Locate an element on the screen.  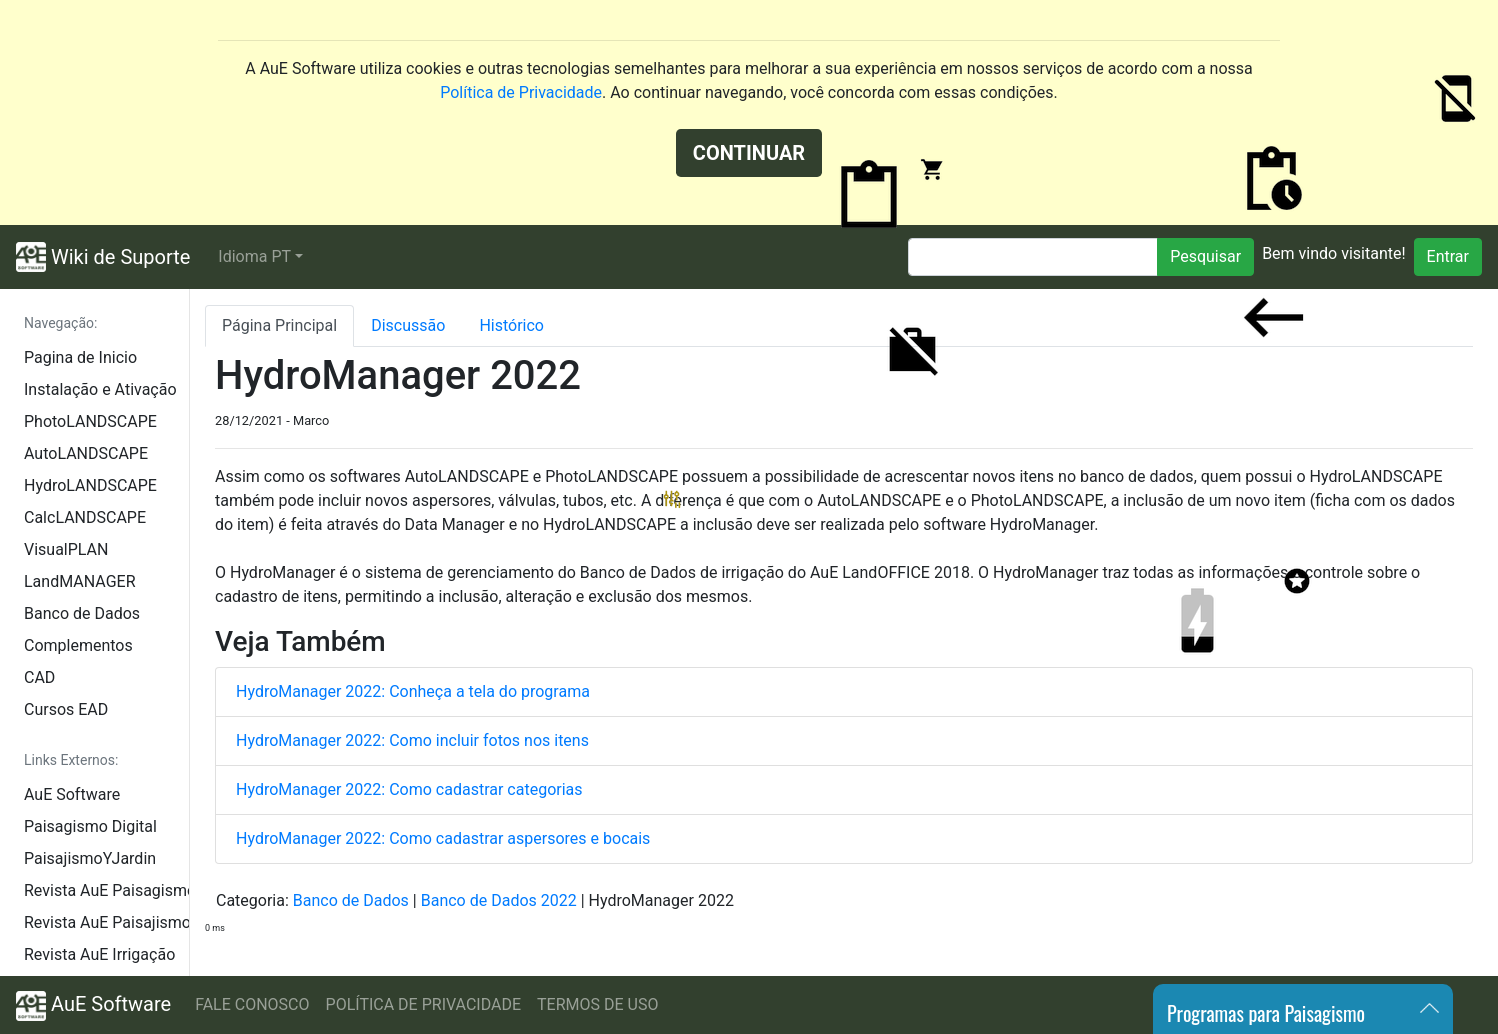
view your shopping cart is located at coordinates (932, 169).